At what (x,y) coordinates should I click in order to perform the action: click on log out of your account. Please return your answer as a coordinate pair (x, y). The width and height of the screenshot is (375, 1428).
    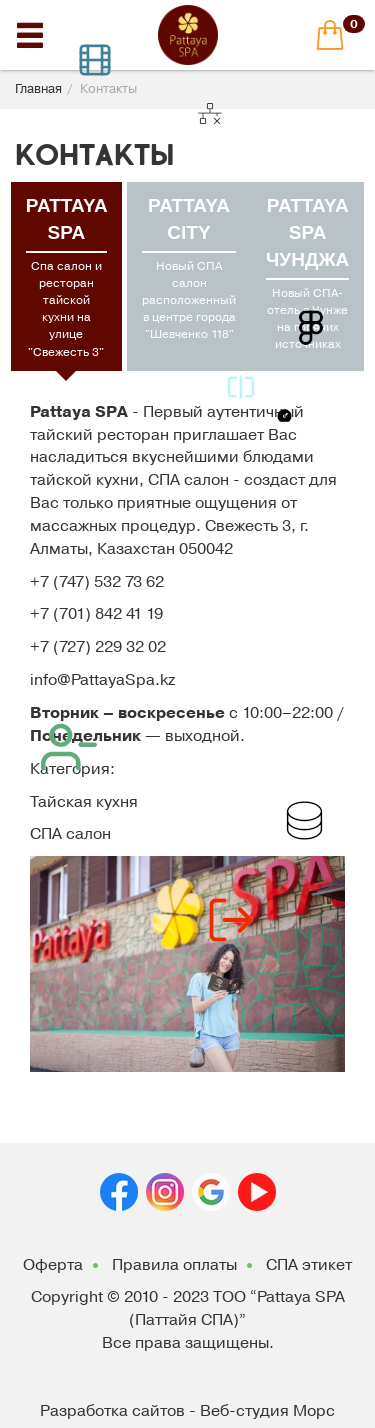
    Looking at the image, I should click on (231, 920).